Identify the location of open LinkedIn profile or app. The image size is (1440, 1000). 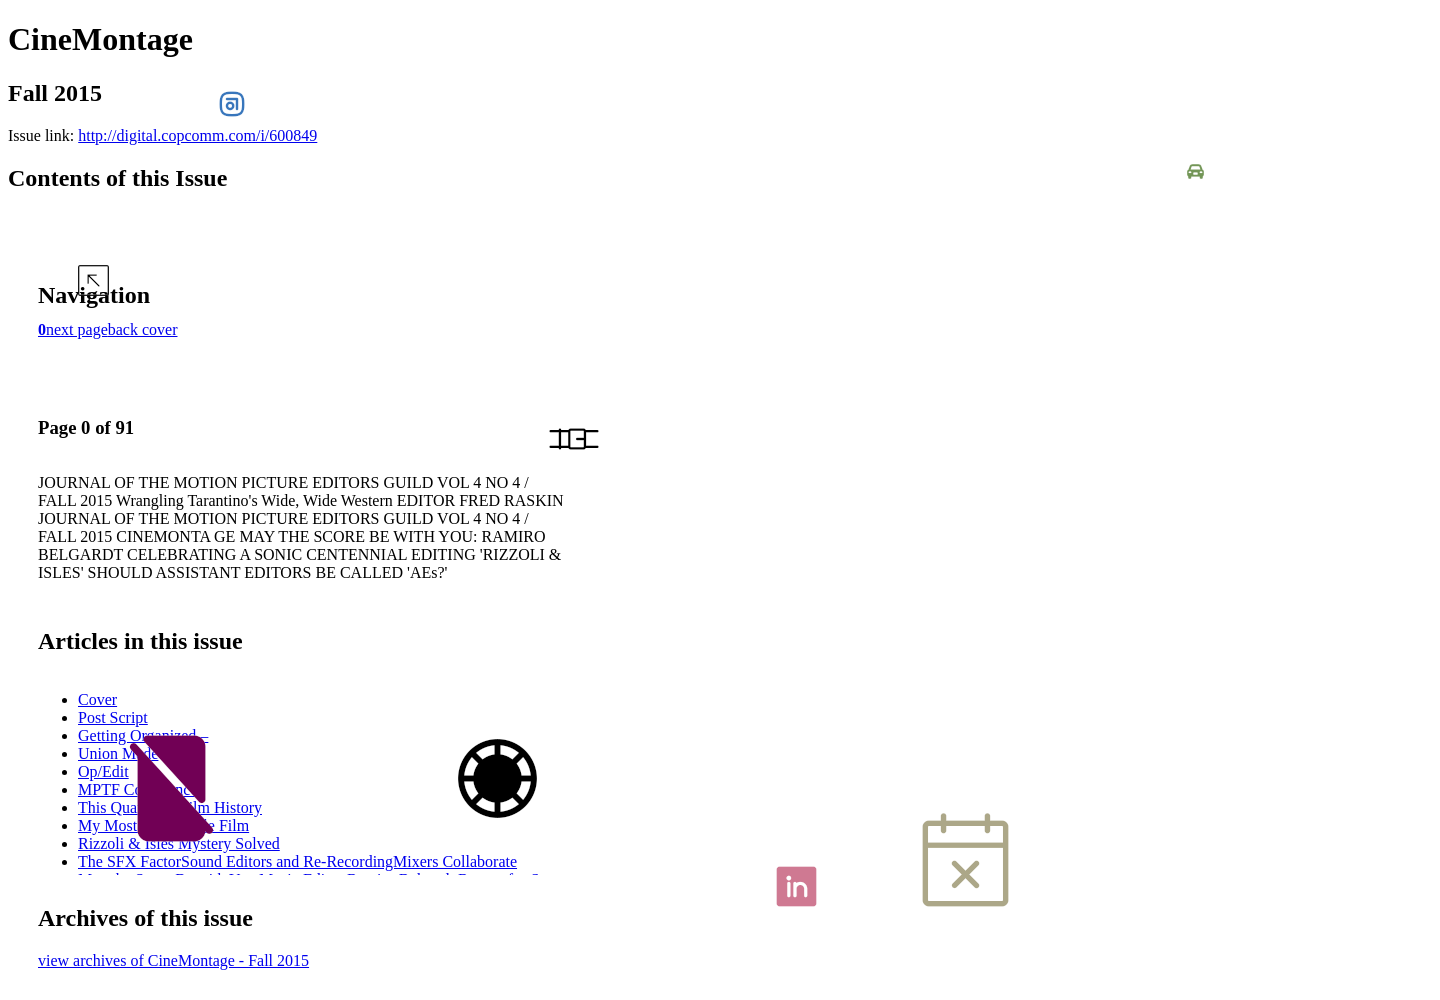
(796, 886).